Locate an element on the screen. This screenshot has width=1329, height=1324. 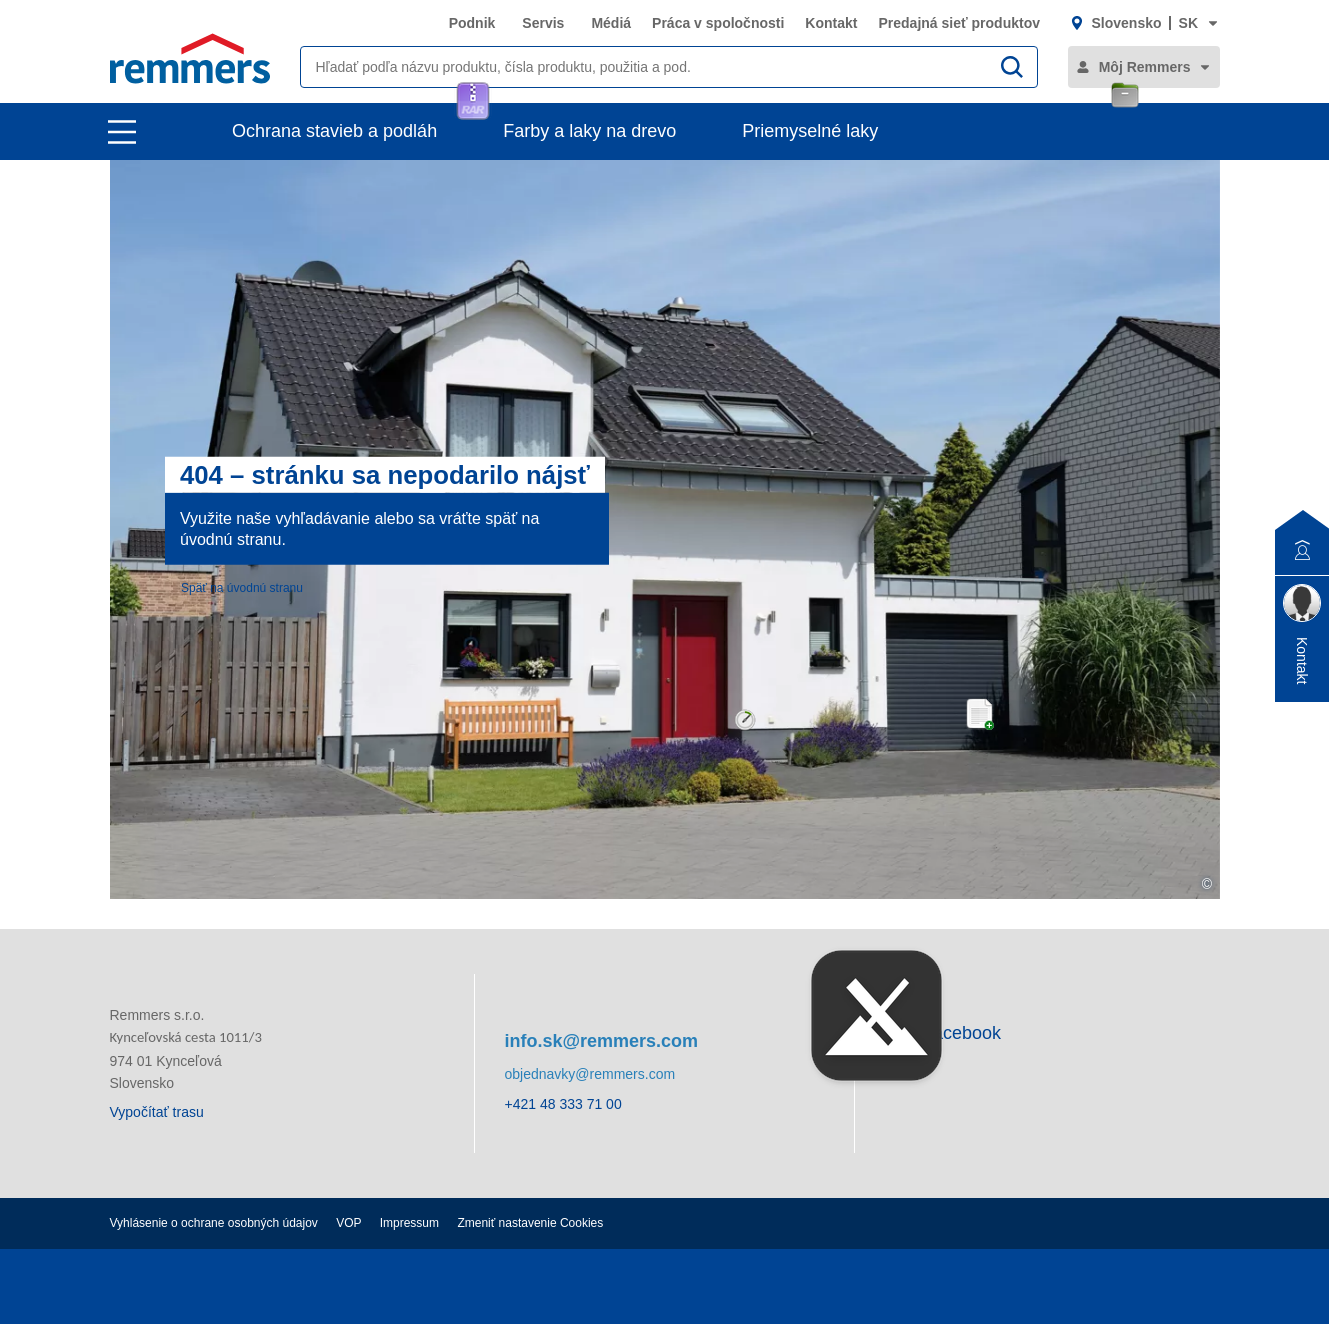
open sysprof system profiler is located at coordinates (745, 720).